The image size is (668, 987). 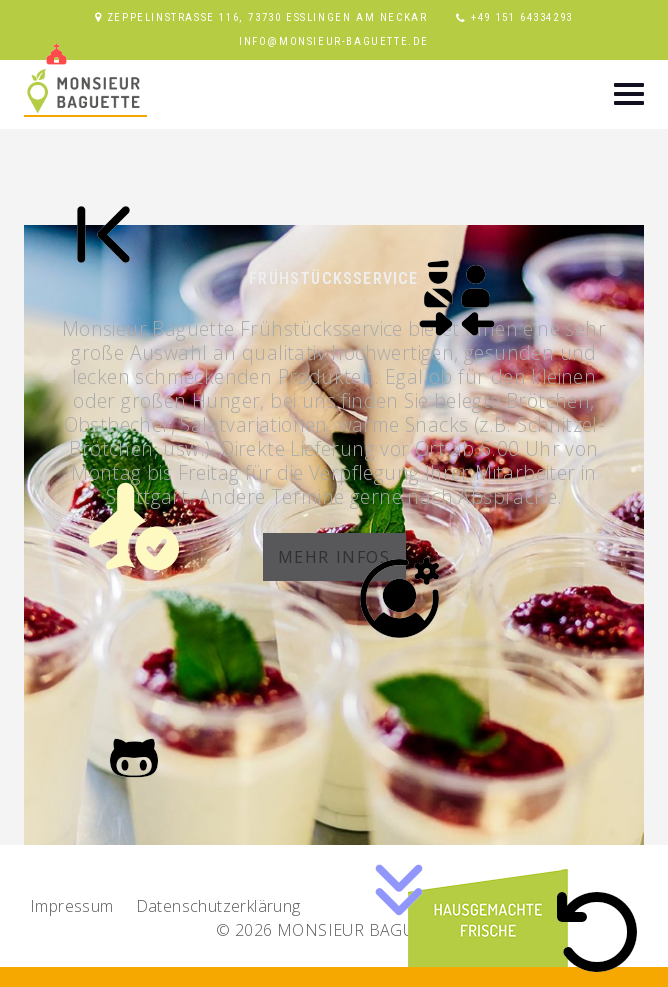 I want to click on skip to beginning or first item, so click(x=101, y=234).